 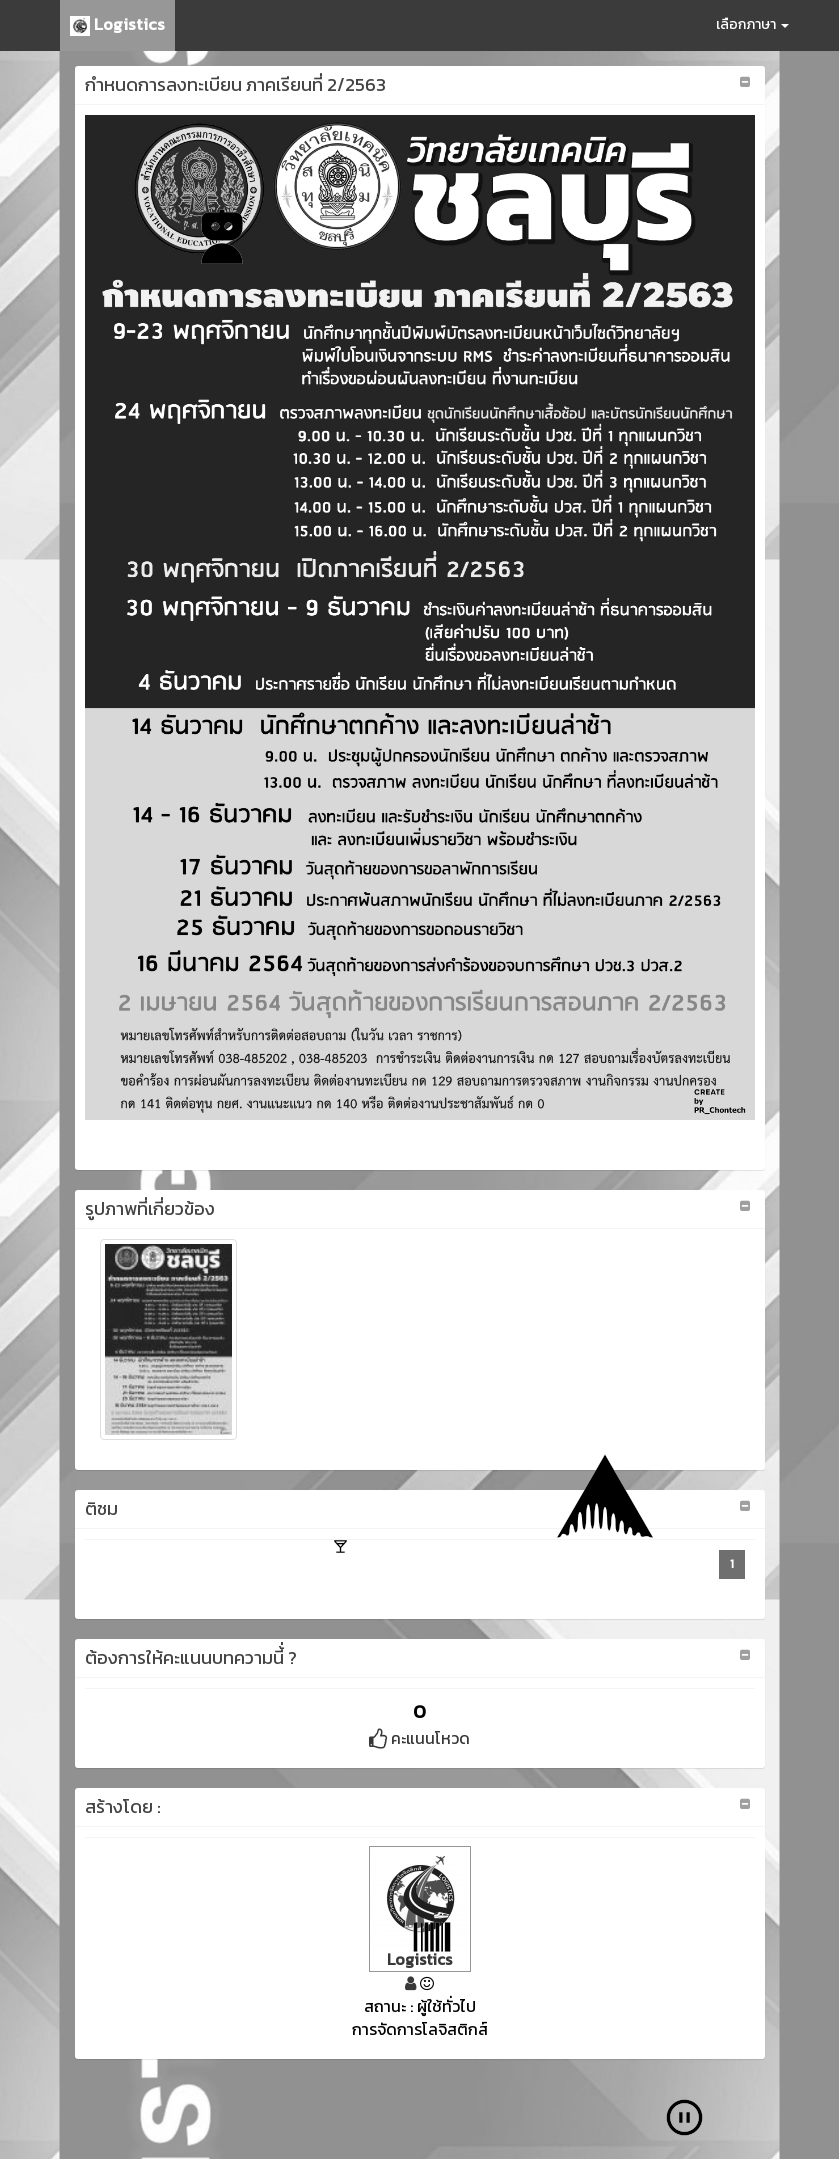 I want to click on scan a barcode, so click(x=432, y=1937).